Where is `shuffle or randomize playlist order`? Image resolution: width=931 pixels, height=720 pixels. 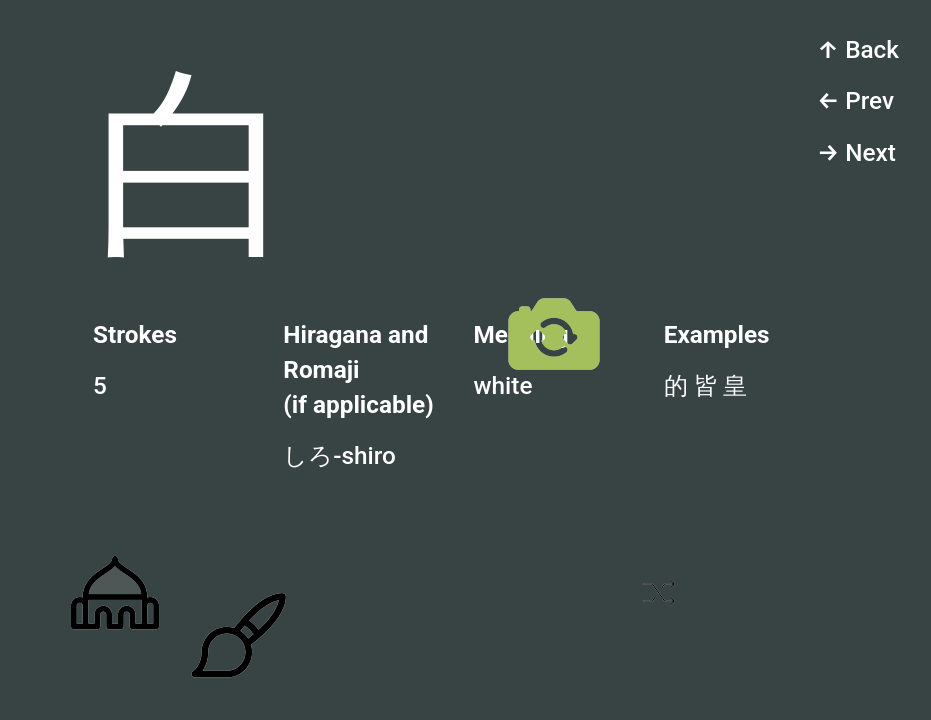 shuffle or randomize playlist order is located at coordinates (658, 592).